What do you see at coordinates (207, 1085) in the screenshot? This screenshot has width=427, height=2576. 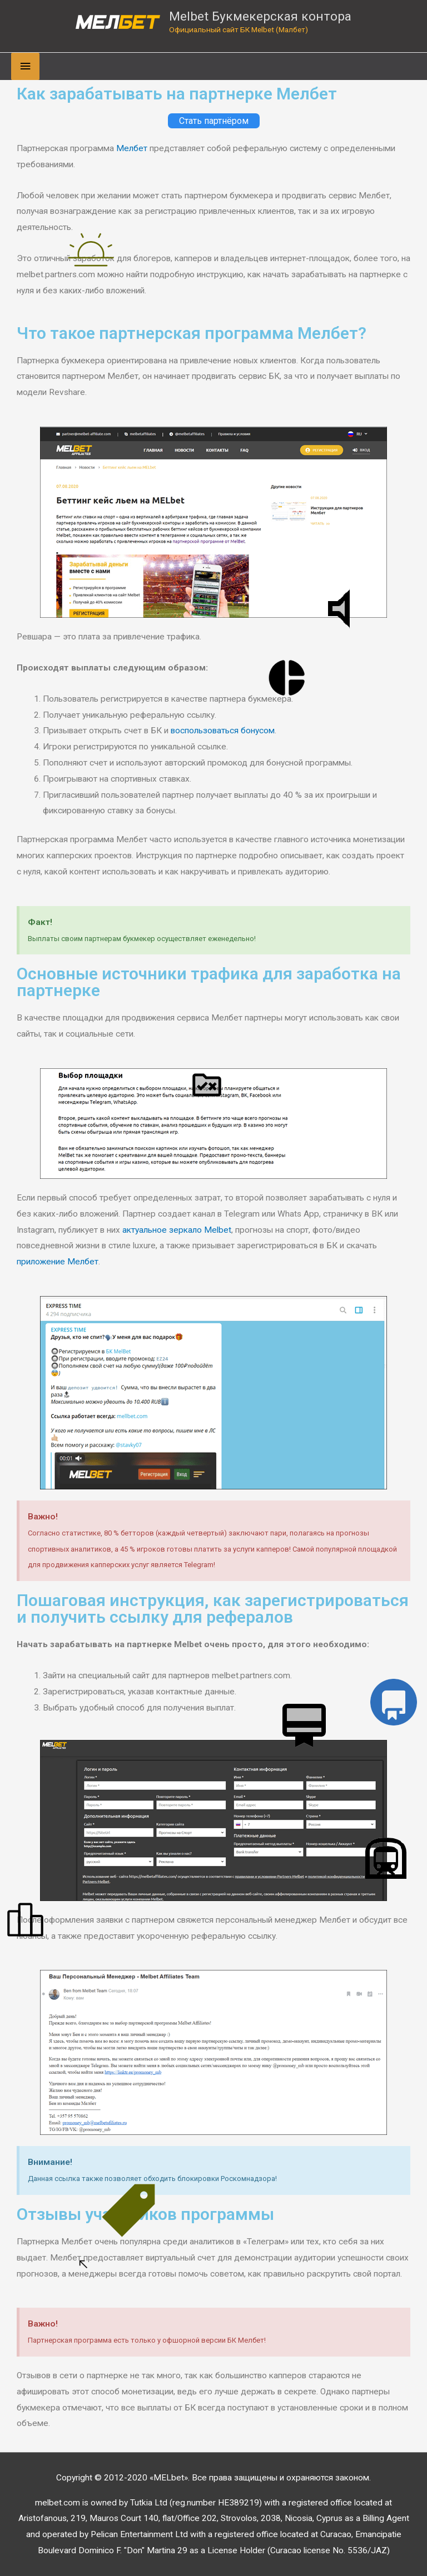 I see `access folder with validation rules` at bounding box center [207, 1085].